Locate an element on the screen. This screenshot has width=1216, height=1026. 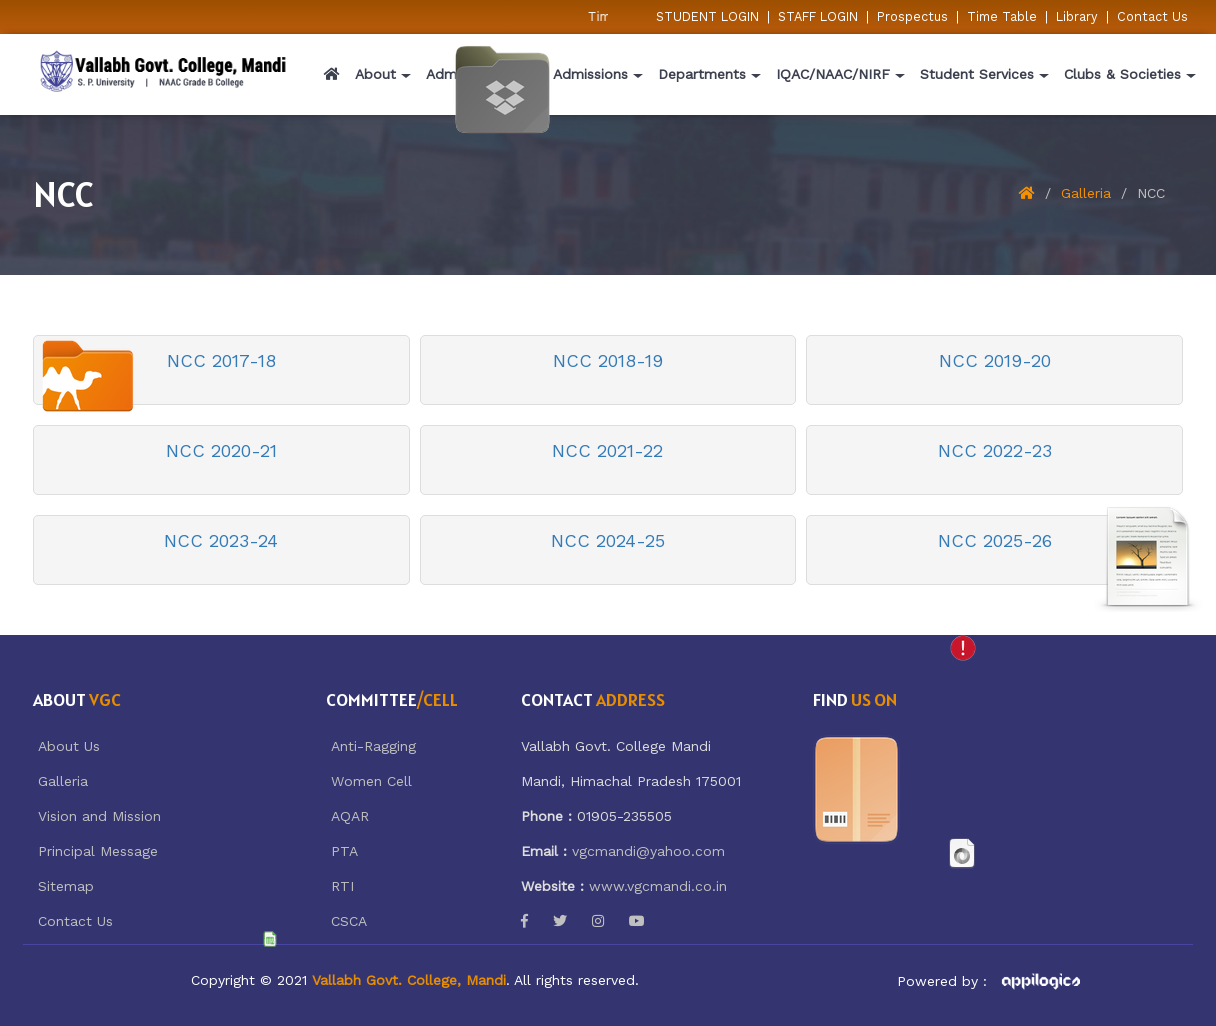
indicates important or critical status is located at coordinates (963, 648).